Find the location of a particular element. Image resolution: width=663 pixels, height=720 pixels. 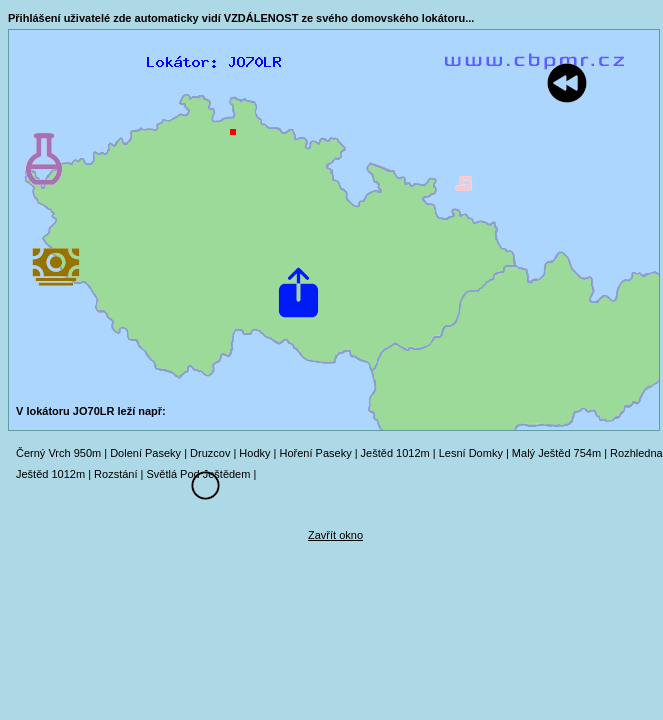

view purchase receipt or transaction history is located at coordinates (463, 183).